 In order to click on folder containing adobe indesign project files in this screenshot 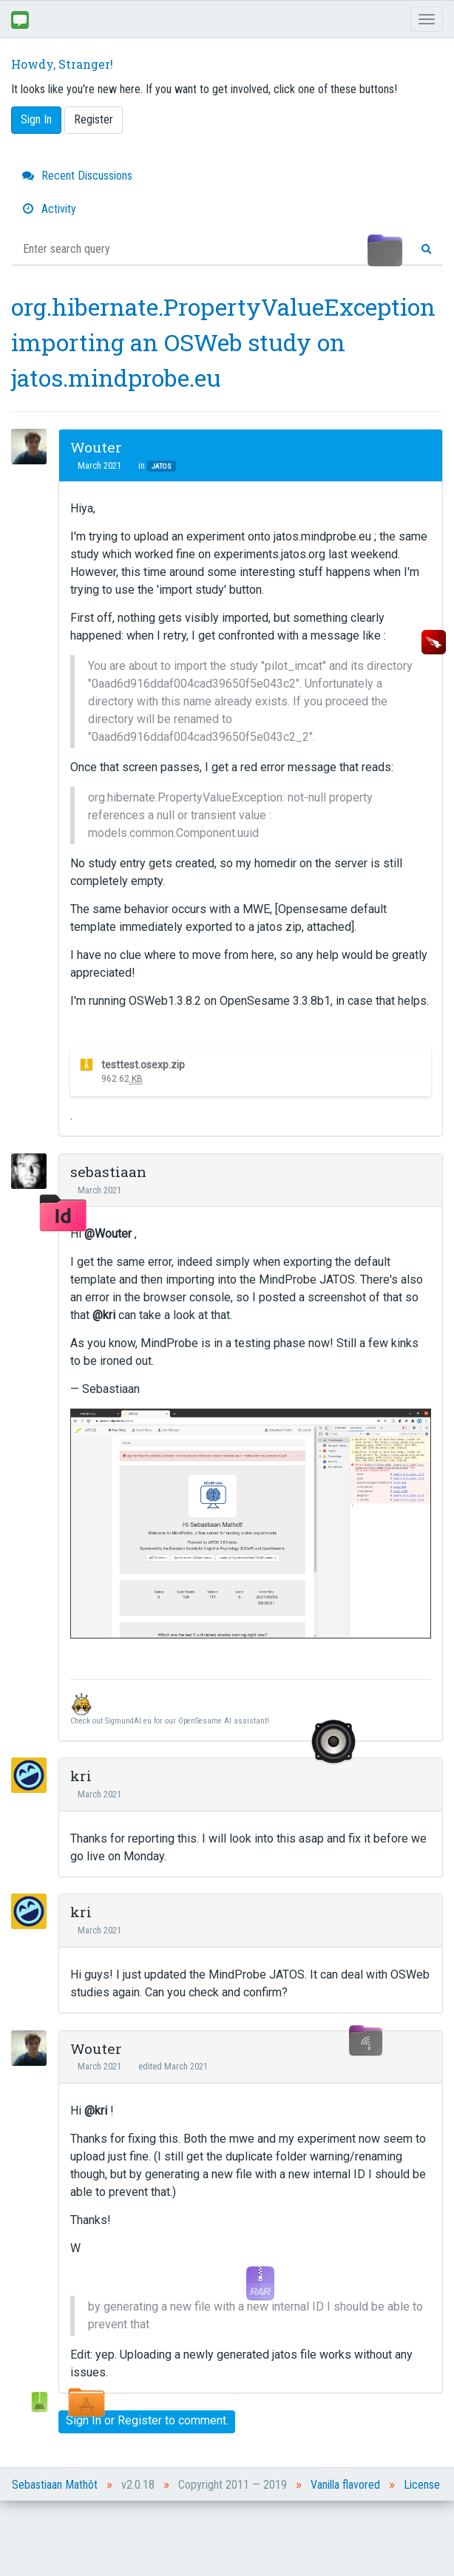, I will do `click(63, 1214)`.